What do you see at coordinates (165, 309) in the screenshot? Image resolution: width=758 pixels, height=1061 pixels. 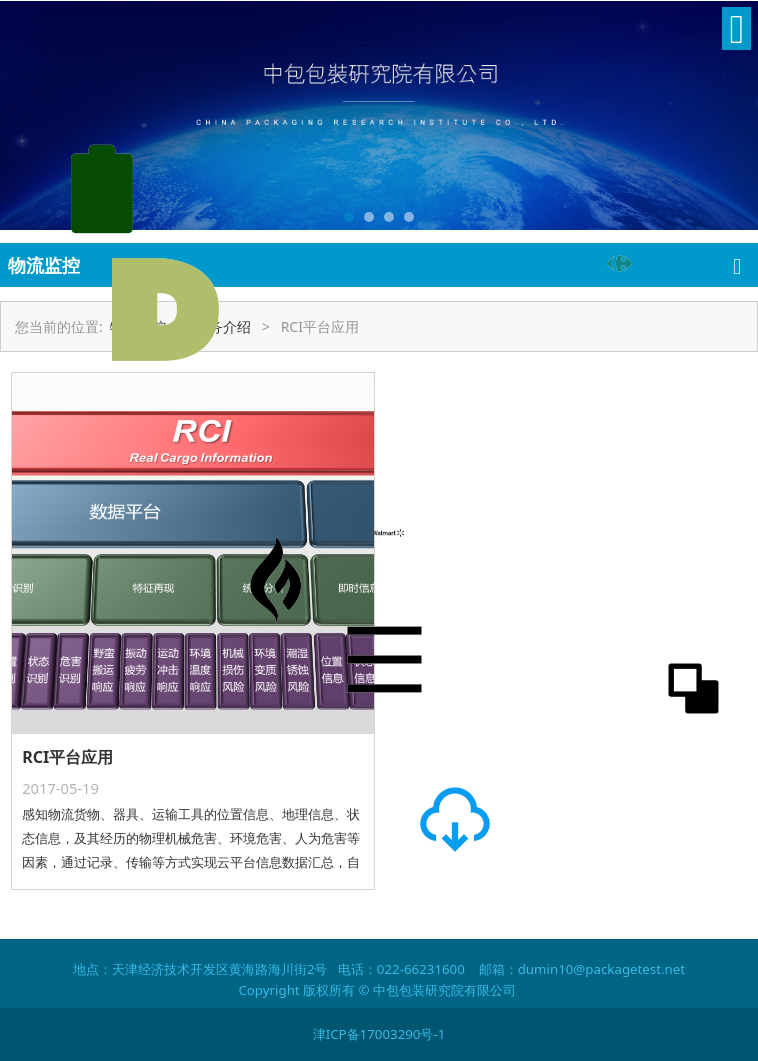 I see `DMM.com logo` at bounding box center [165, 309].